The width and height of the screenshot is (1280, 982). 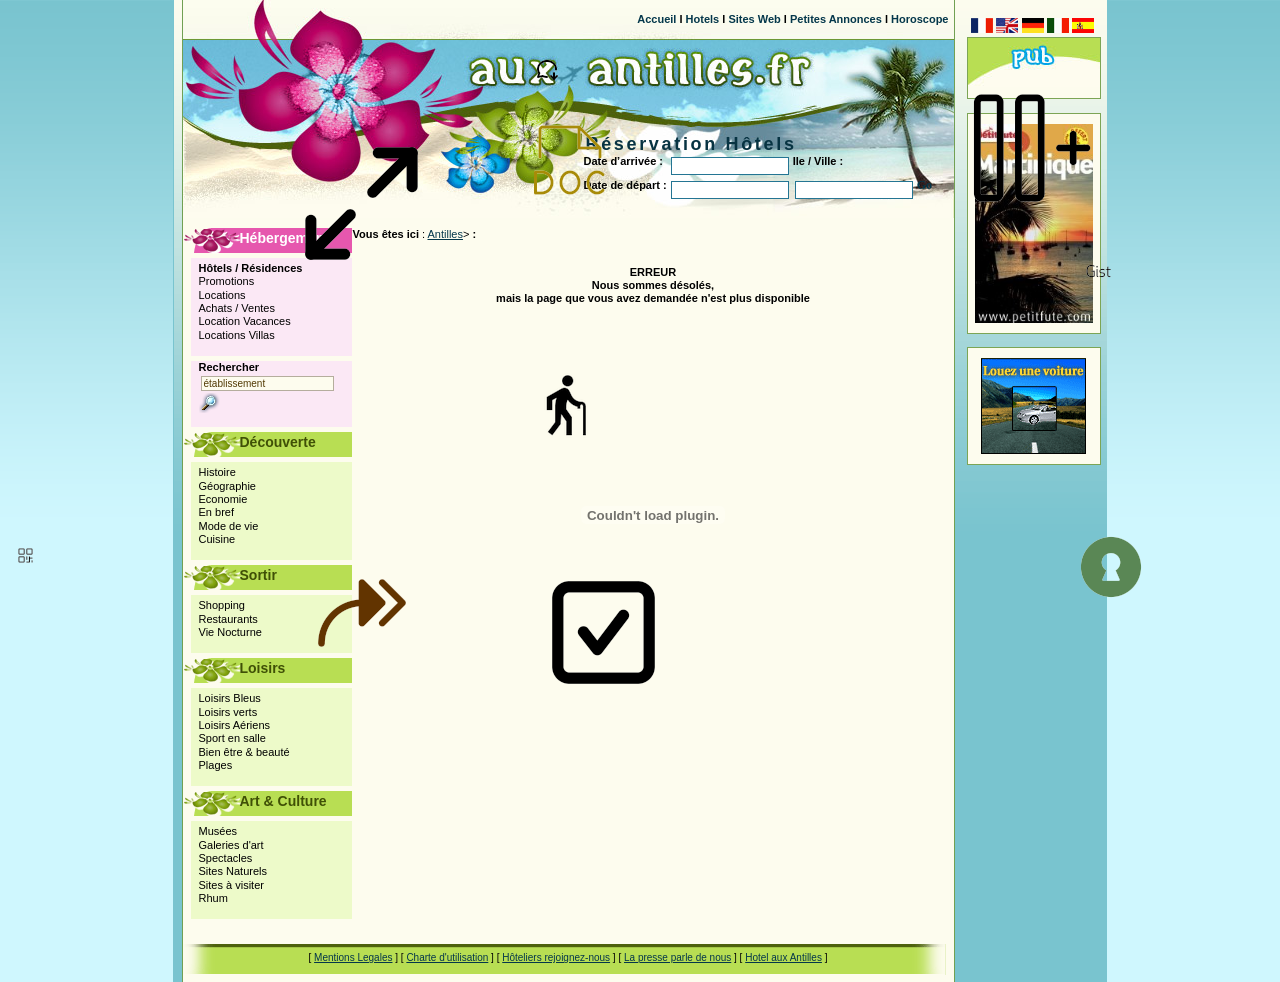 I want to click on select or check an item in a list, so click(x=603, y=632).